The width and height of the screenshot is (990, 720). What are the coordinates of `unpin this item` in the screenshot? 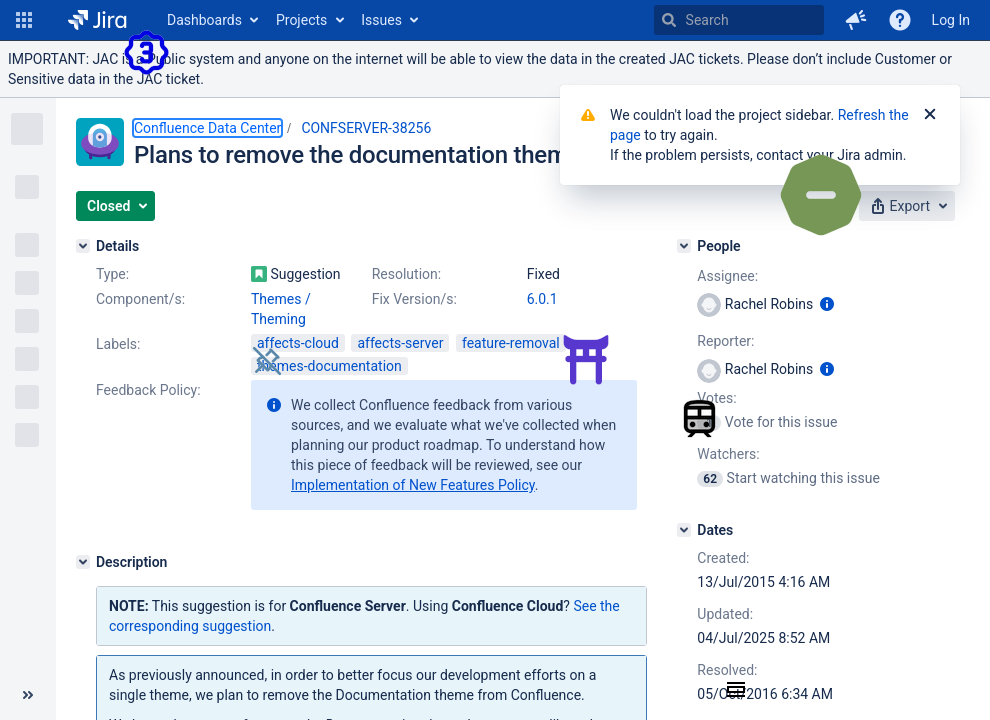 It's located at (267, 361).